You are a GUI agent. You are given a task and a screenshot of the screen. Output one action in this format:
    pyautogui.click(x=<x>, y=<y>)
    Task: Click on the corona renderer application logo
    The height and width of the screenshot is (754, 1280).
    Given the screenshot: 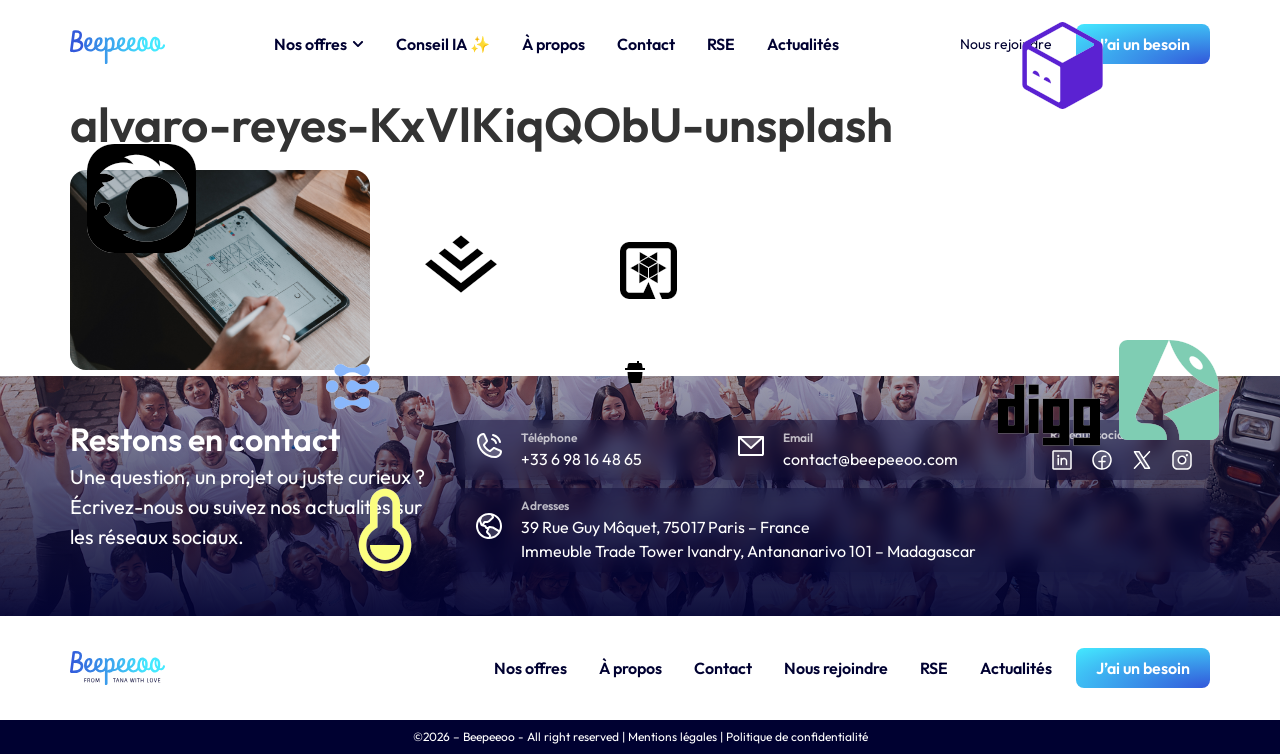 What is the action you would take?
    pyautogui.click(x=141, y=198)
    